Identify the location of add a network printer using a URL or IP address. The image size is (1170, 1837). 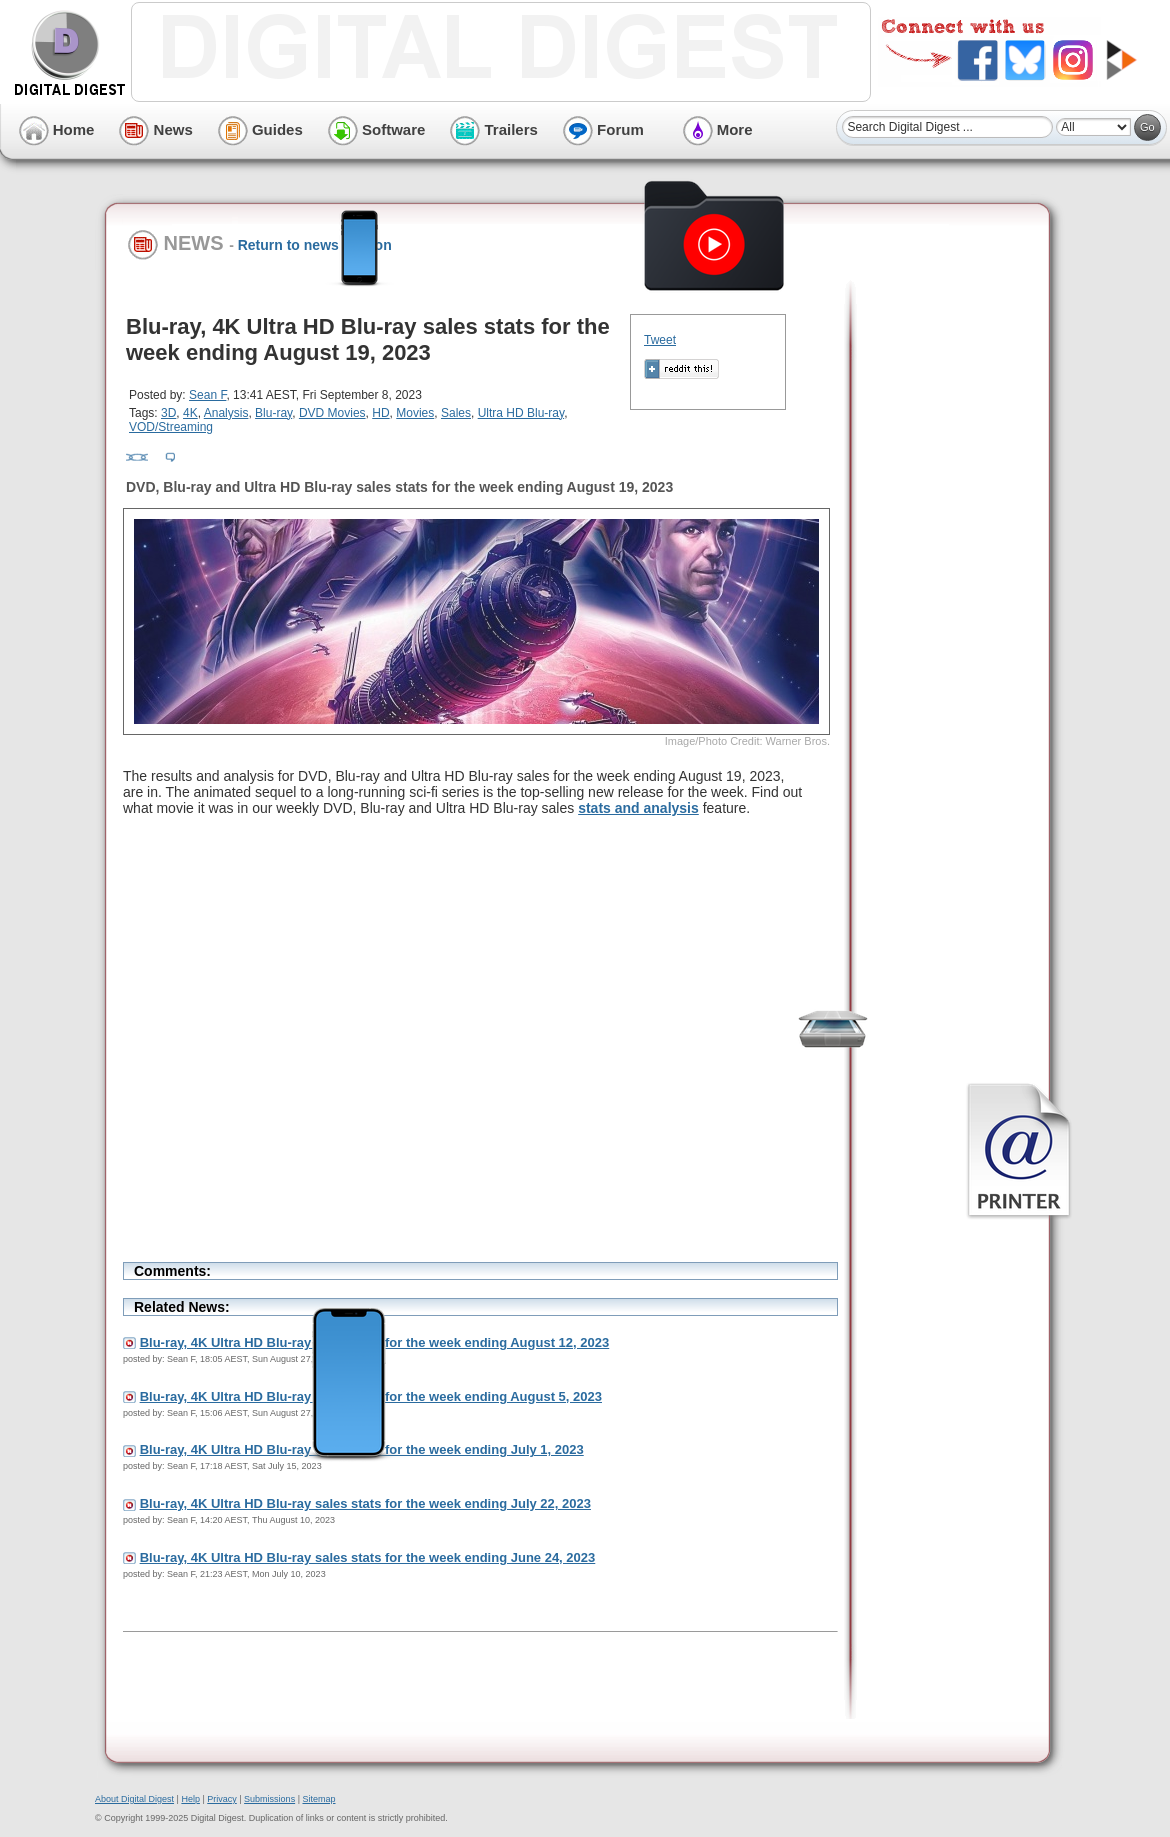
(1019, 1153).